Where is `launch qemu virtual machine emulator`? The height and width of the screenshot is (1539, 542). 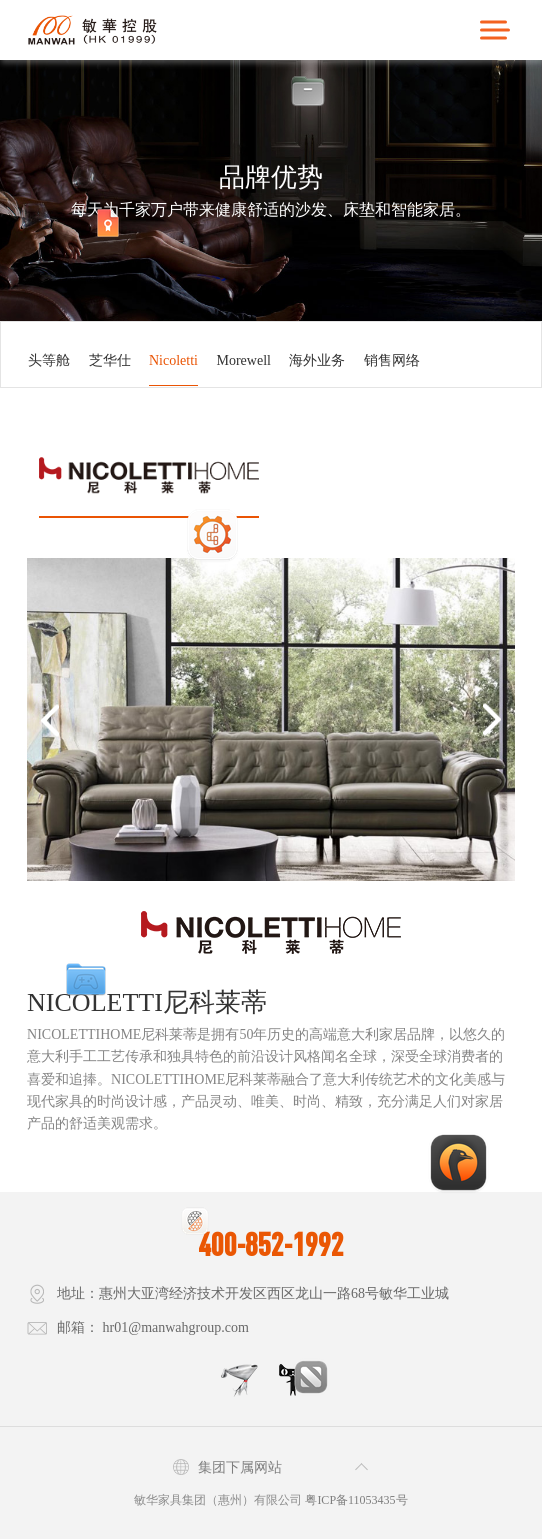 launch qemu virtual machine emulator is located at coordinates (458, 1162).